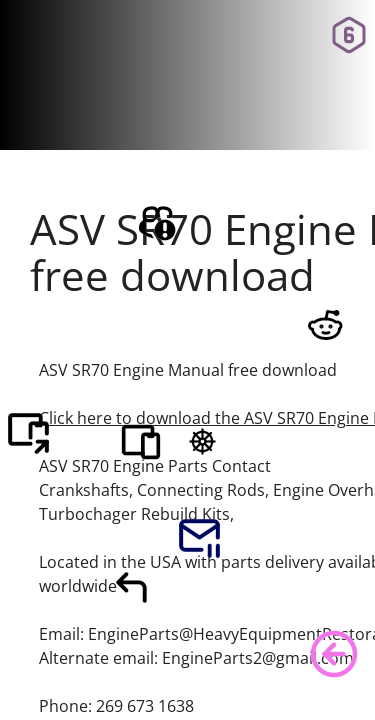  I want to click on open reddit, so click(326, 325).